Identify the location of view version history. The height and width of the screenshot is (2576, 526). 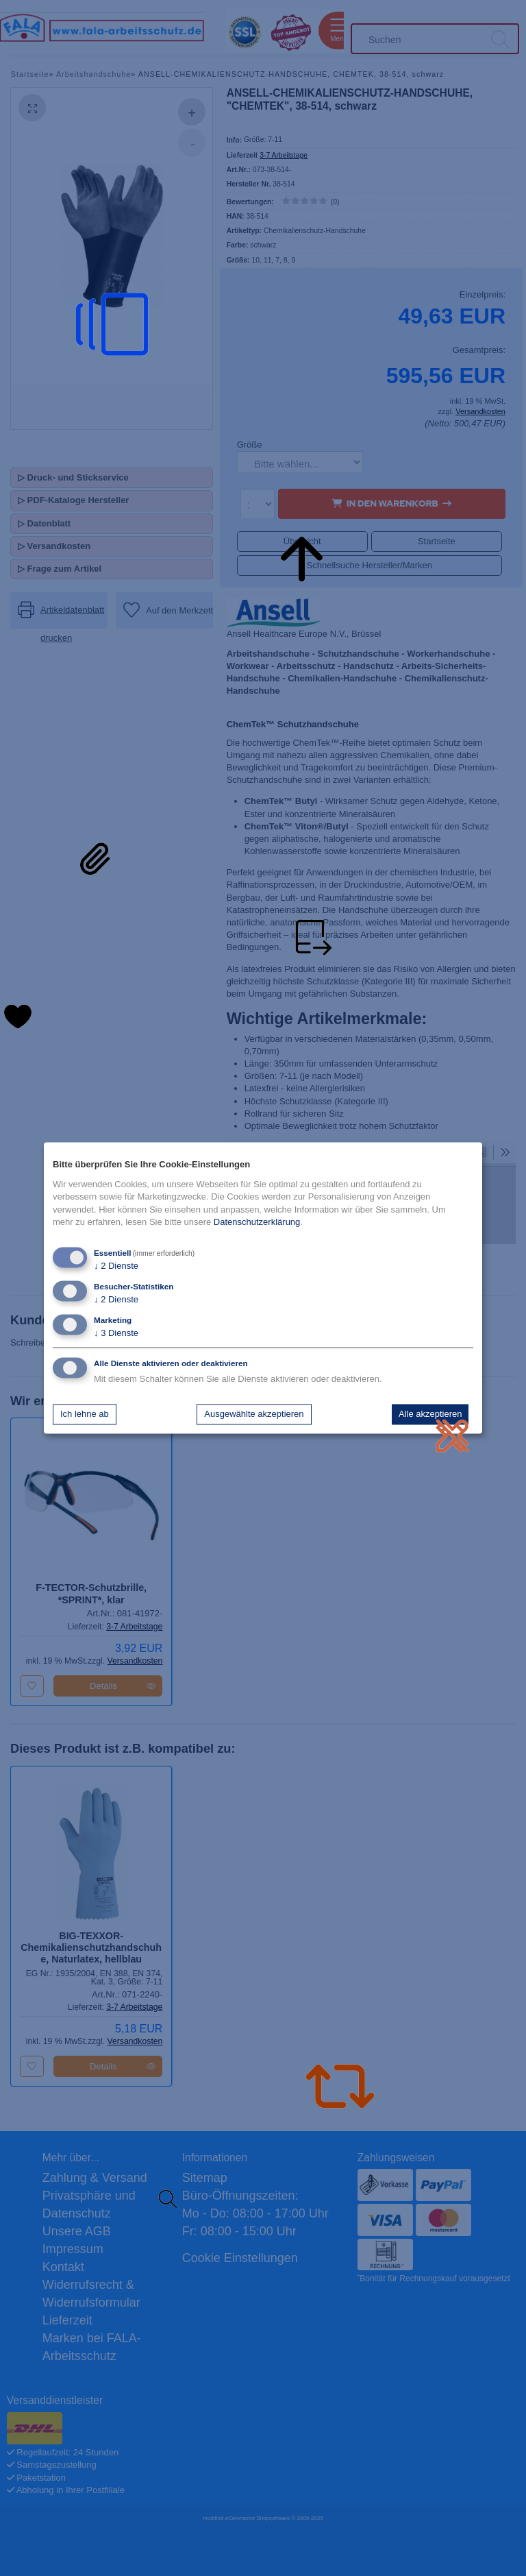
(114, 324).